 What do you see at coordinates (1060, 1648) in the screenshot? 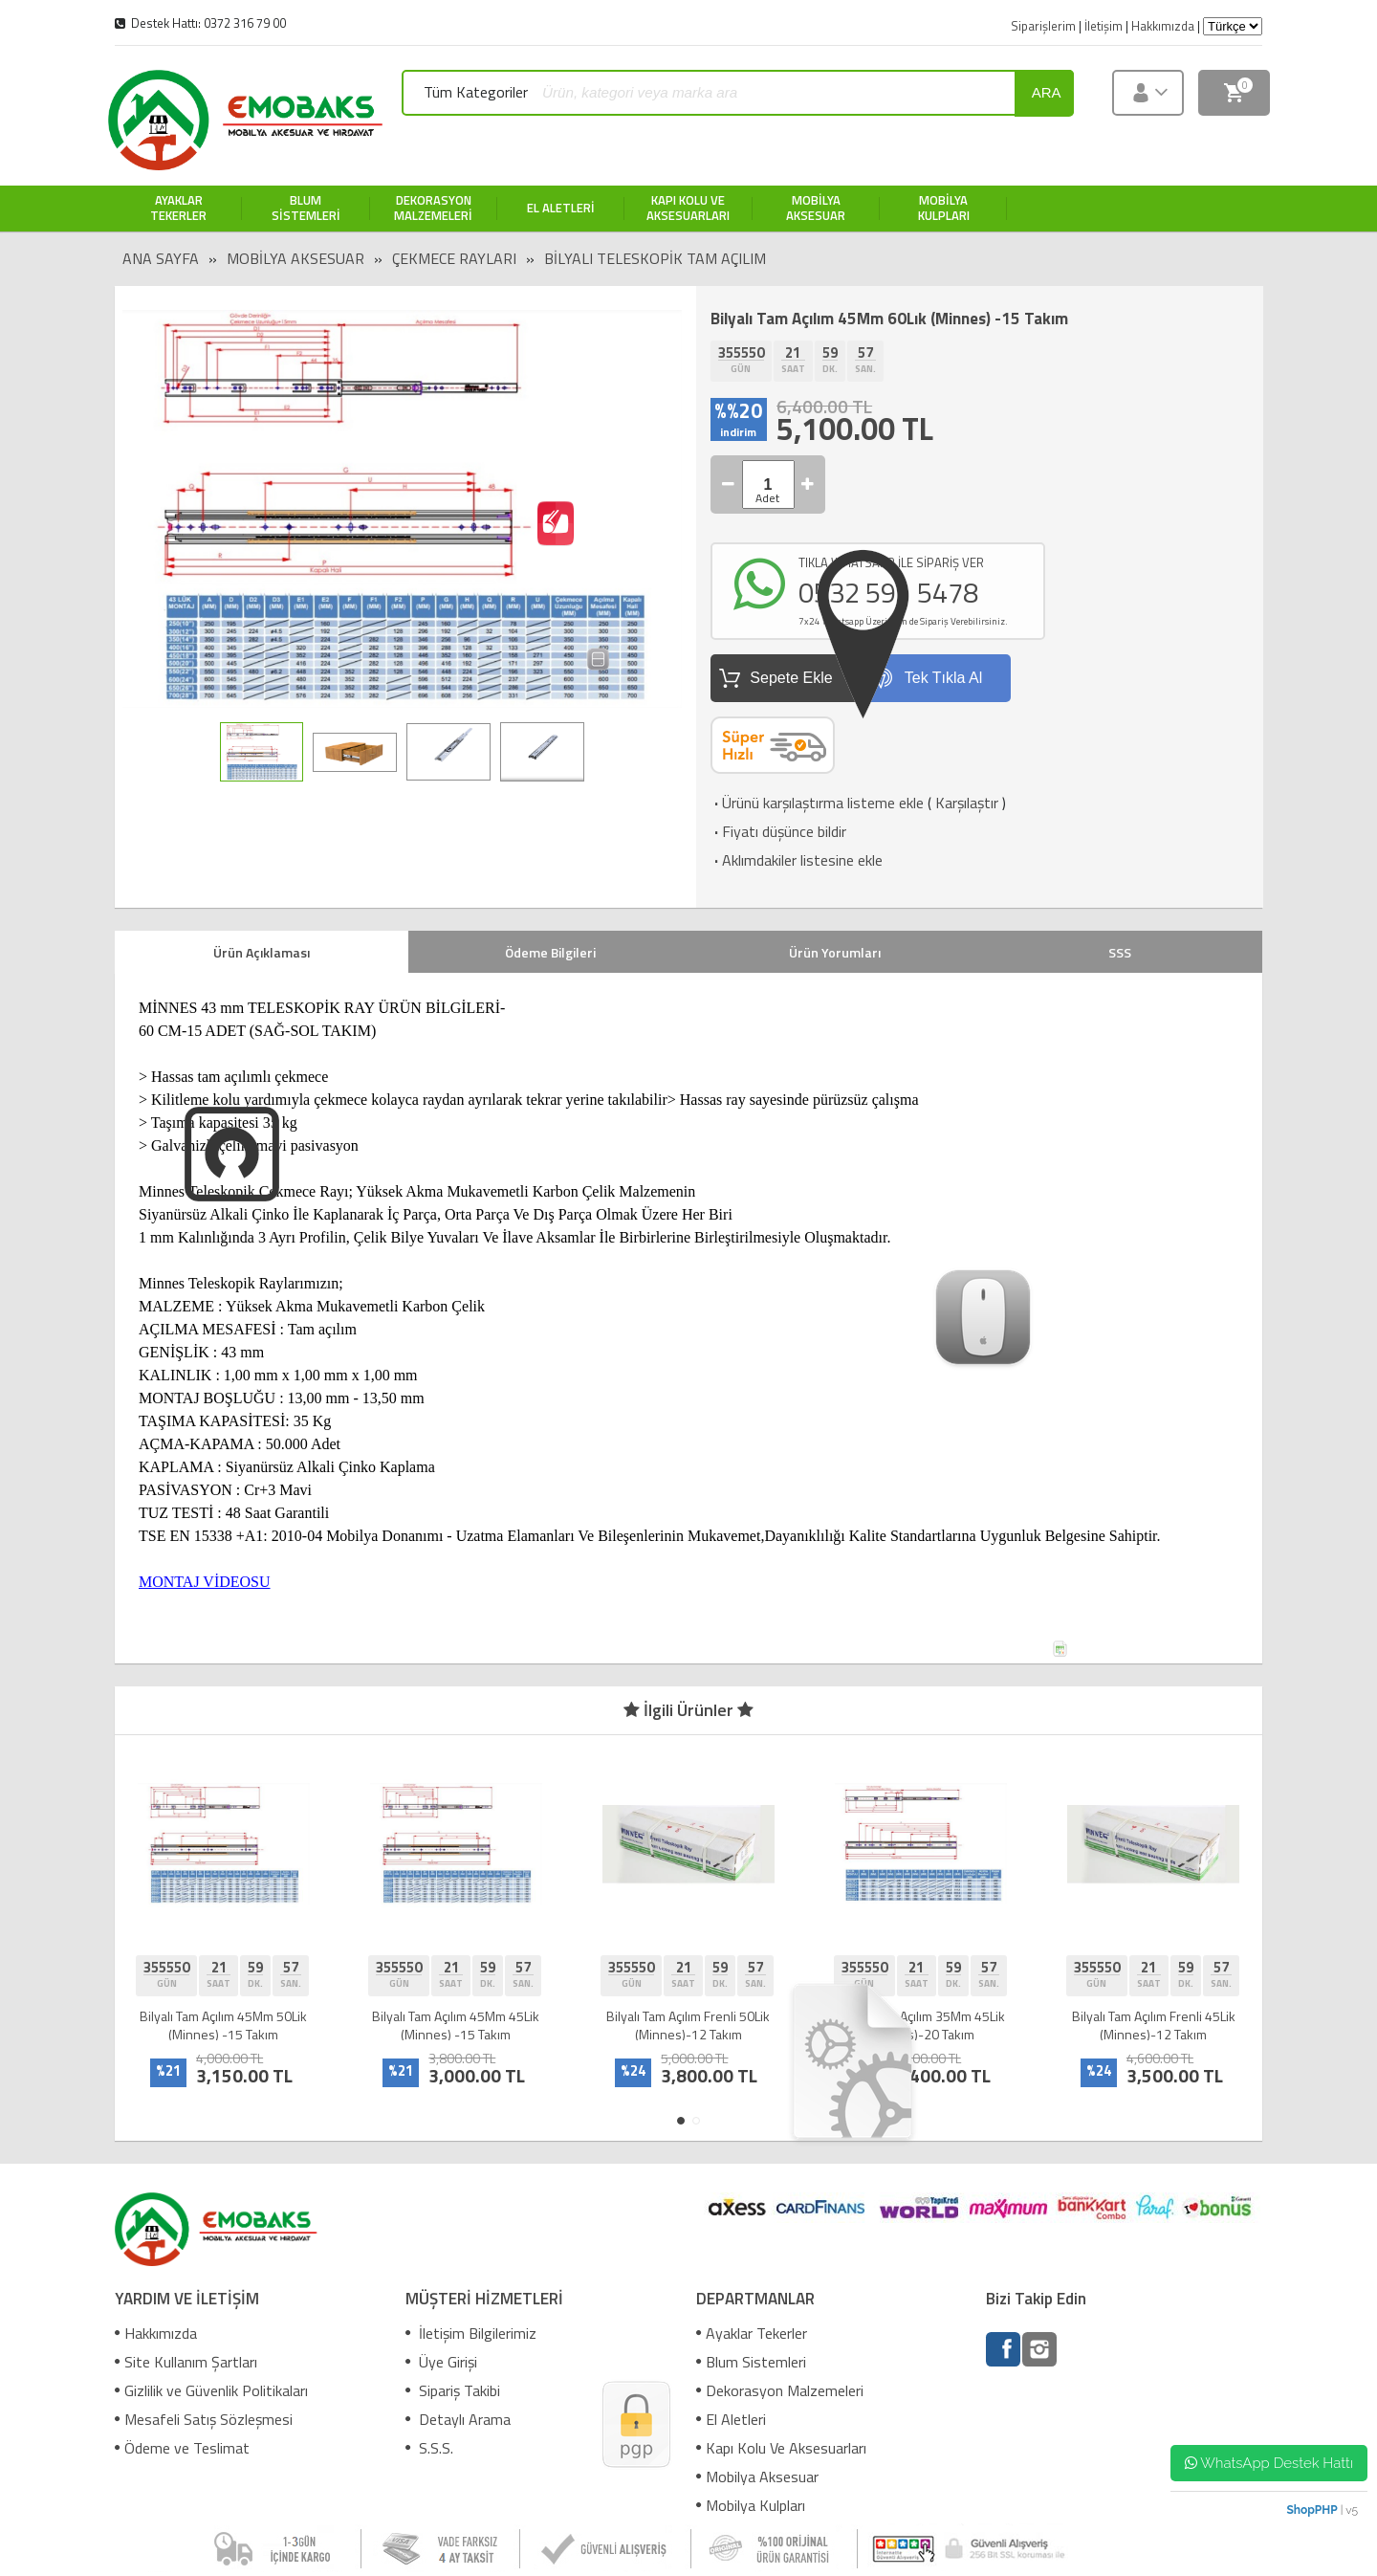
I see `open a spreadsheet file` at bounding box center [1060, 1648].